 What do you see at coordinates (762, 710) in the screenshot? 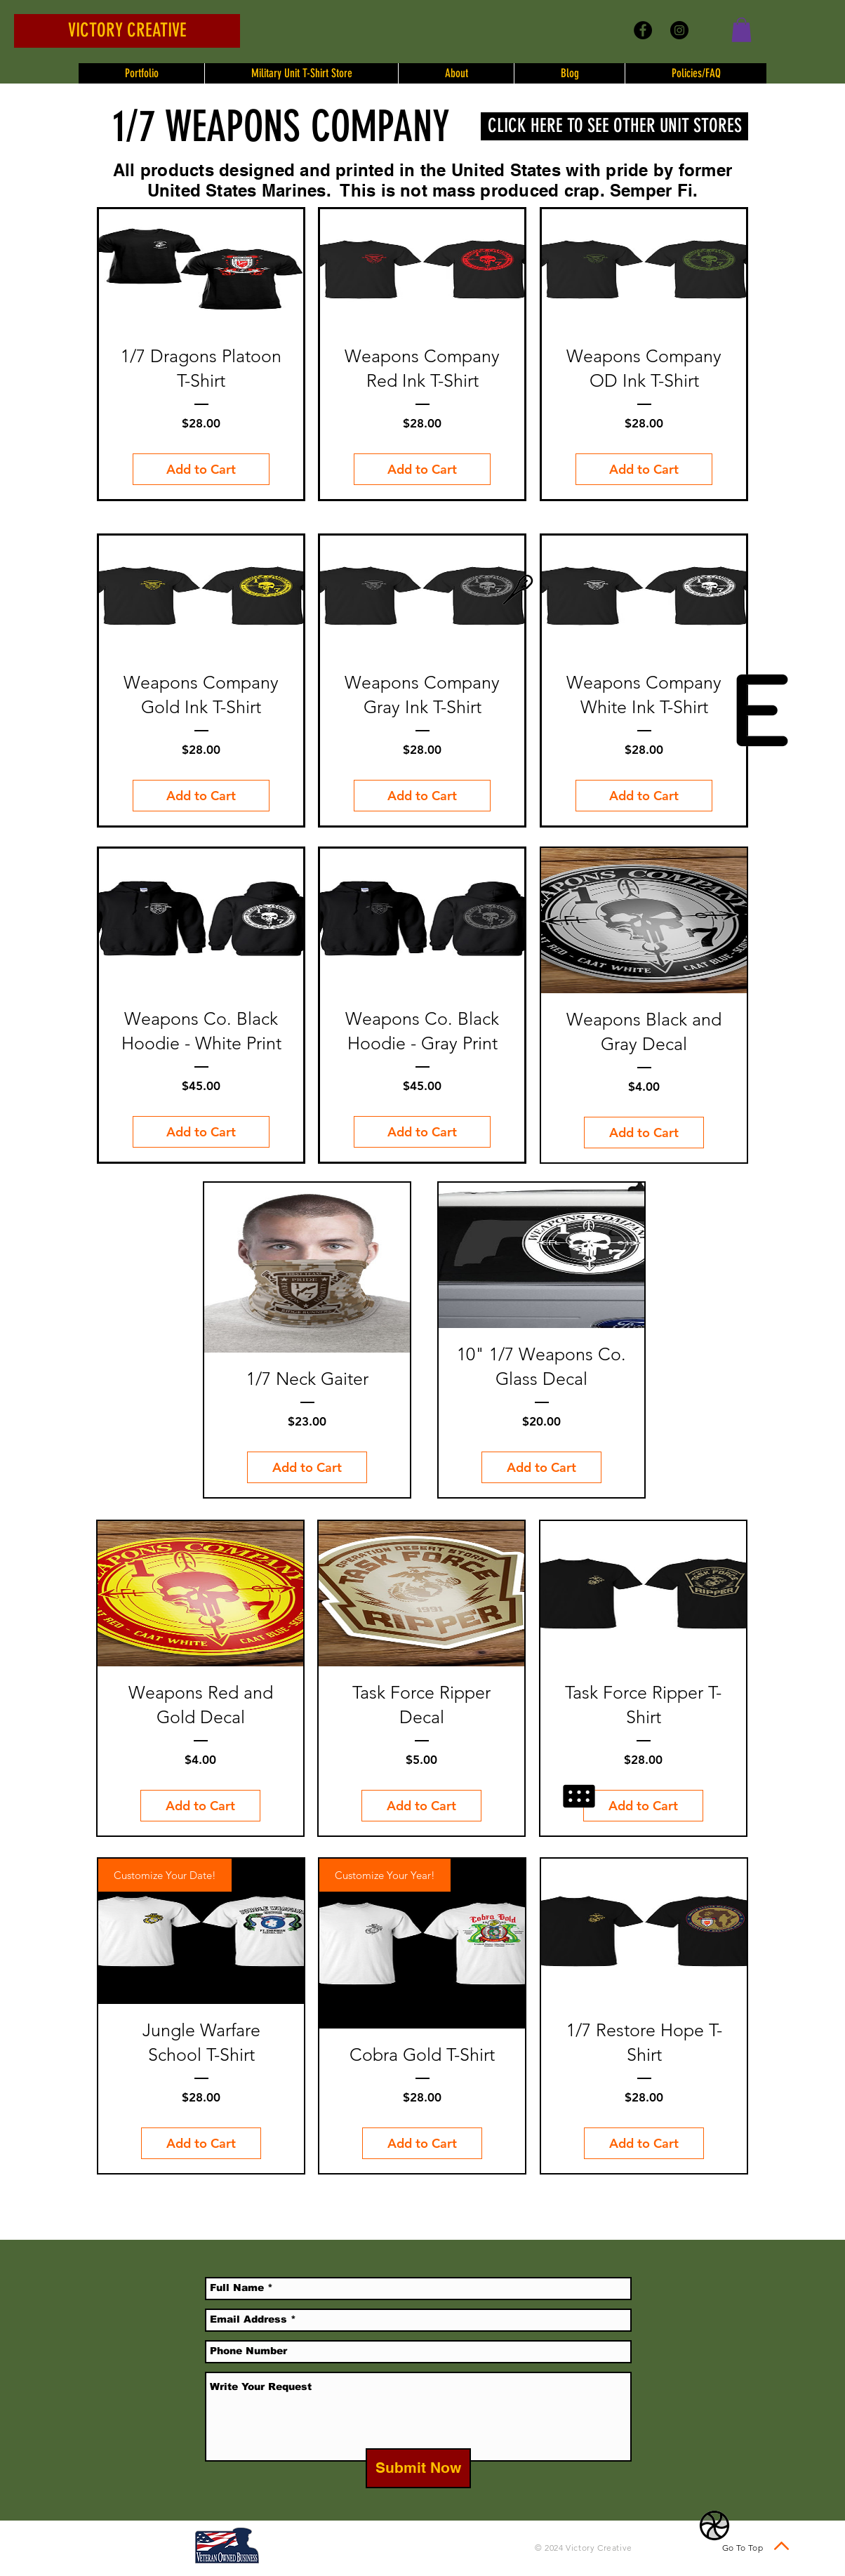
I see `the letter "e" icon, typically used for alphabetical indexing or text formatting` at bounding box center [762, 710].